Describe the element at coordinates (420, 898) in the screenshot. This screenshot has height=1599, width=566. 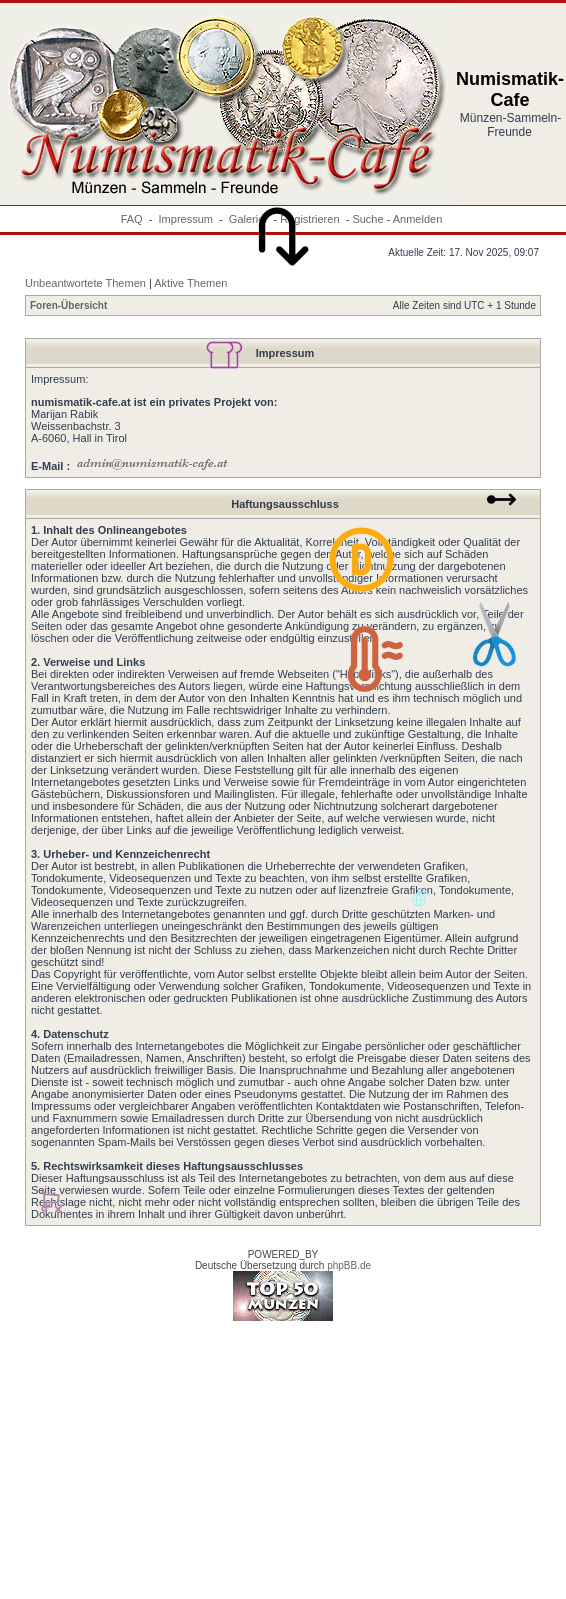
I see `access party or event mode` at that location.